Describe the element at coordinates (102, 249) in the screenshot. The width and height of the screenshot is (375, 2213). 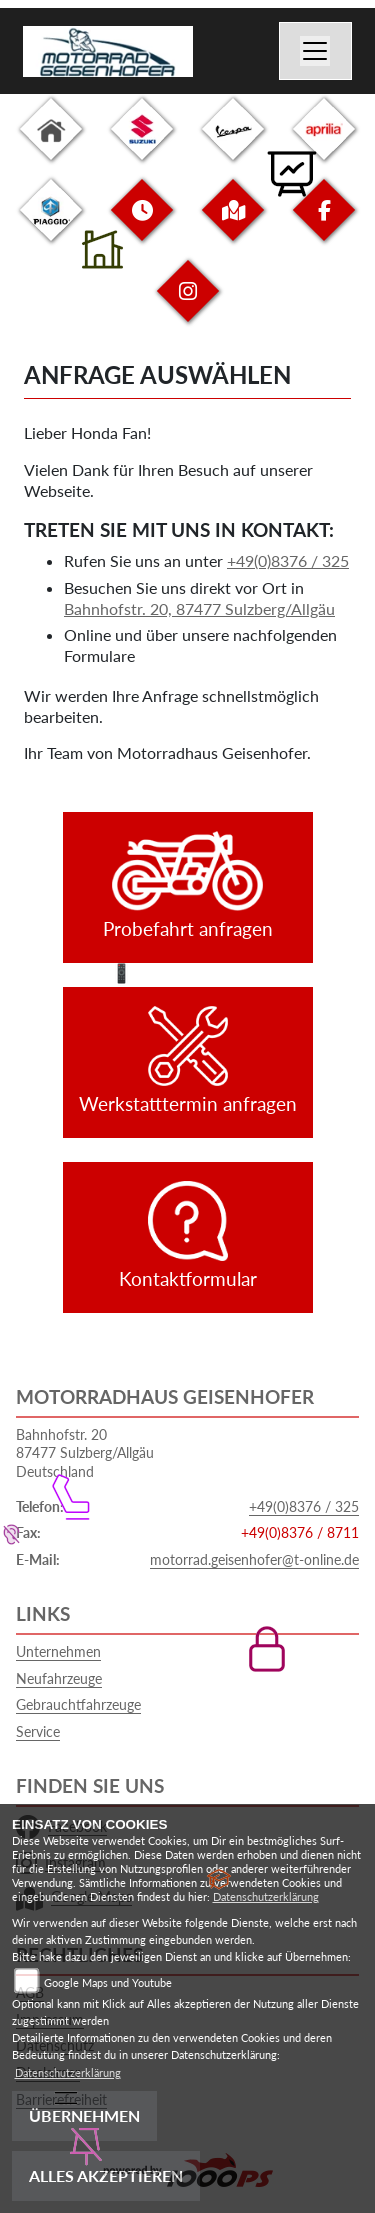
I see `navigate to home screen` at that location.